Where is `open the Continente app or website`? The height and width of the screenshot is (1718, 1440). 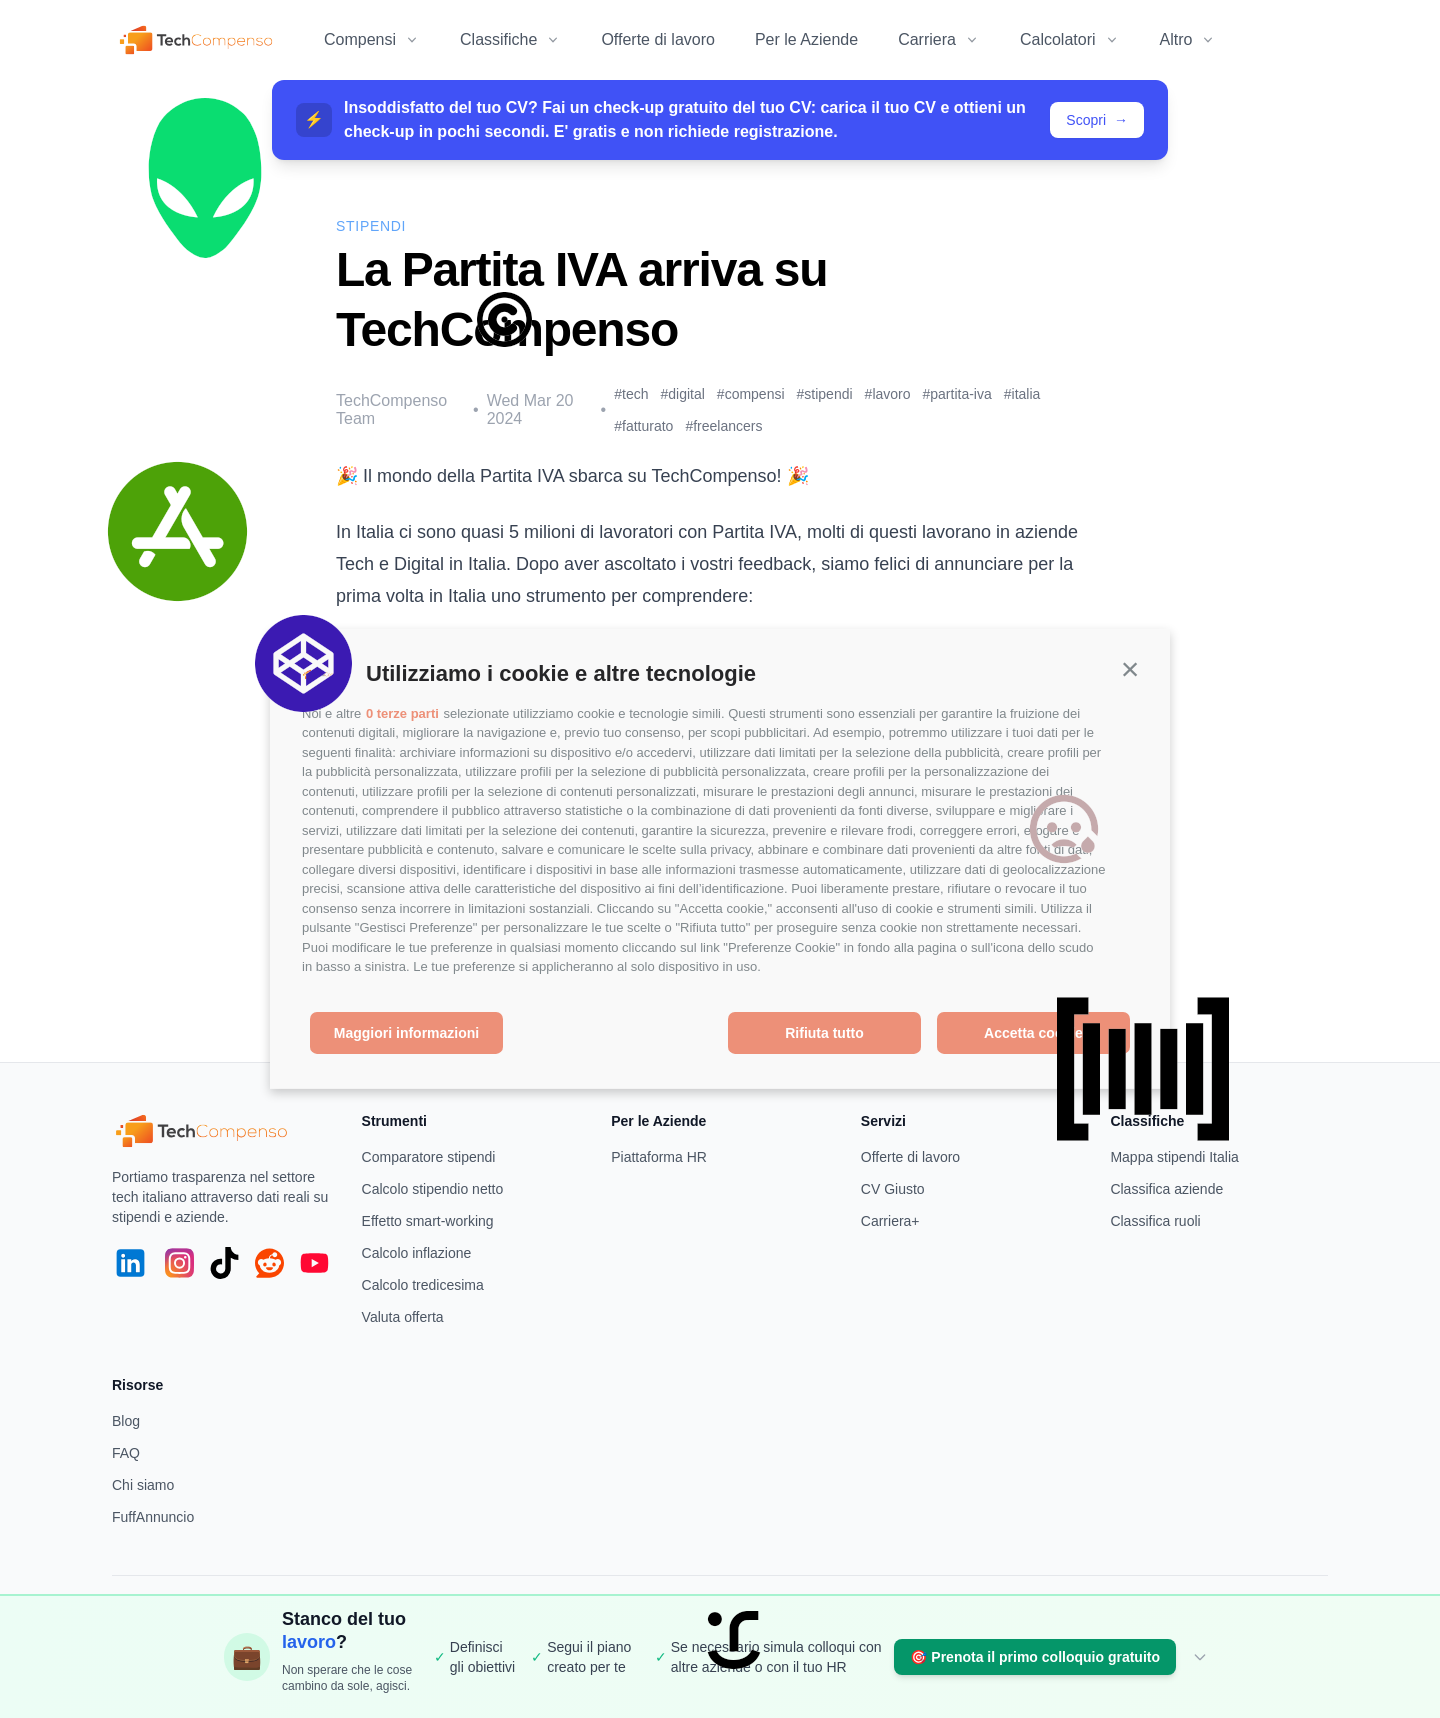 open the Continente app or website is located at coordinates (504, 319).